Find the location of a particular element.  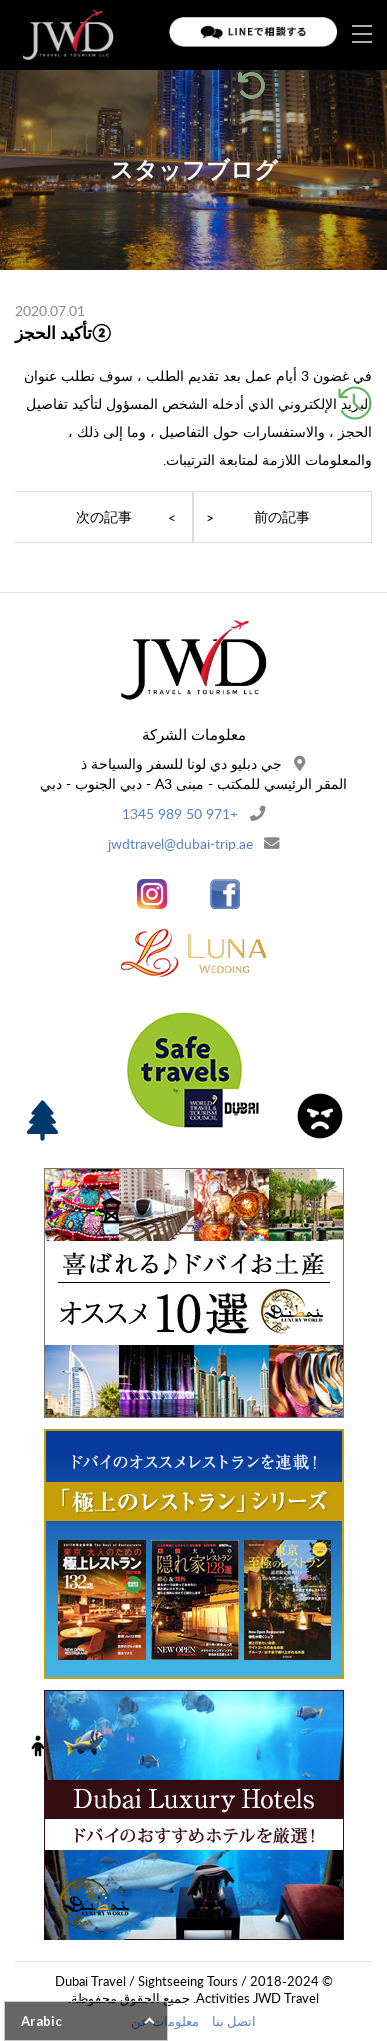

view recent activity or history is located at coordinates (355, 403).